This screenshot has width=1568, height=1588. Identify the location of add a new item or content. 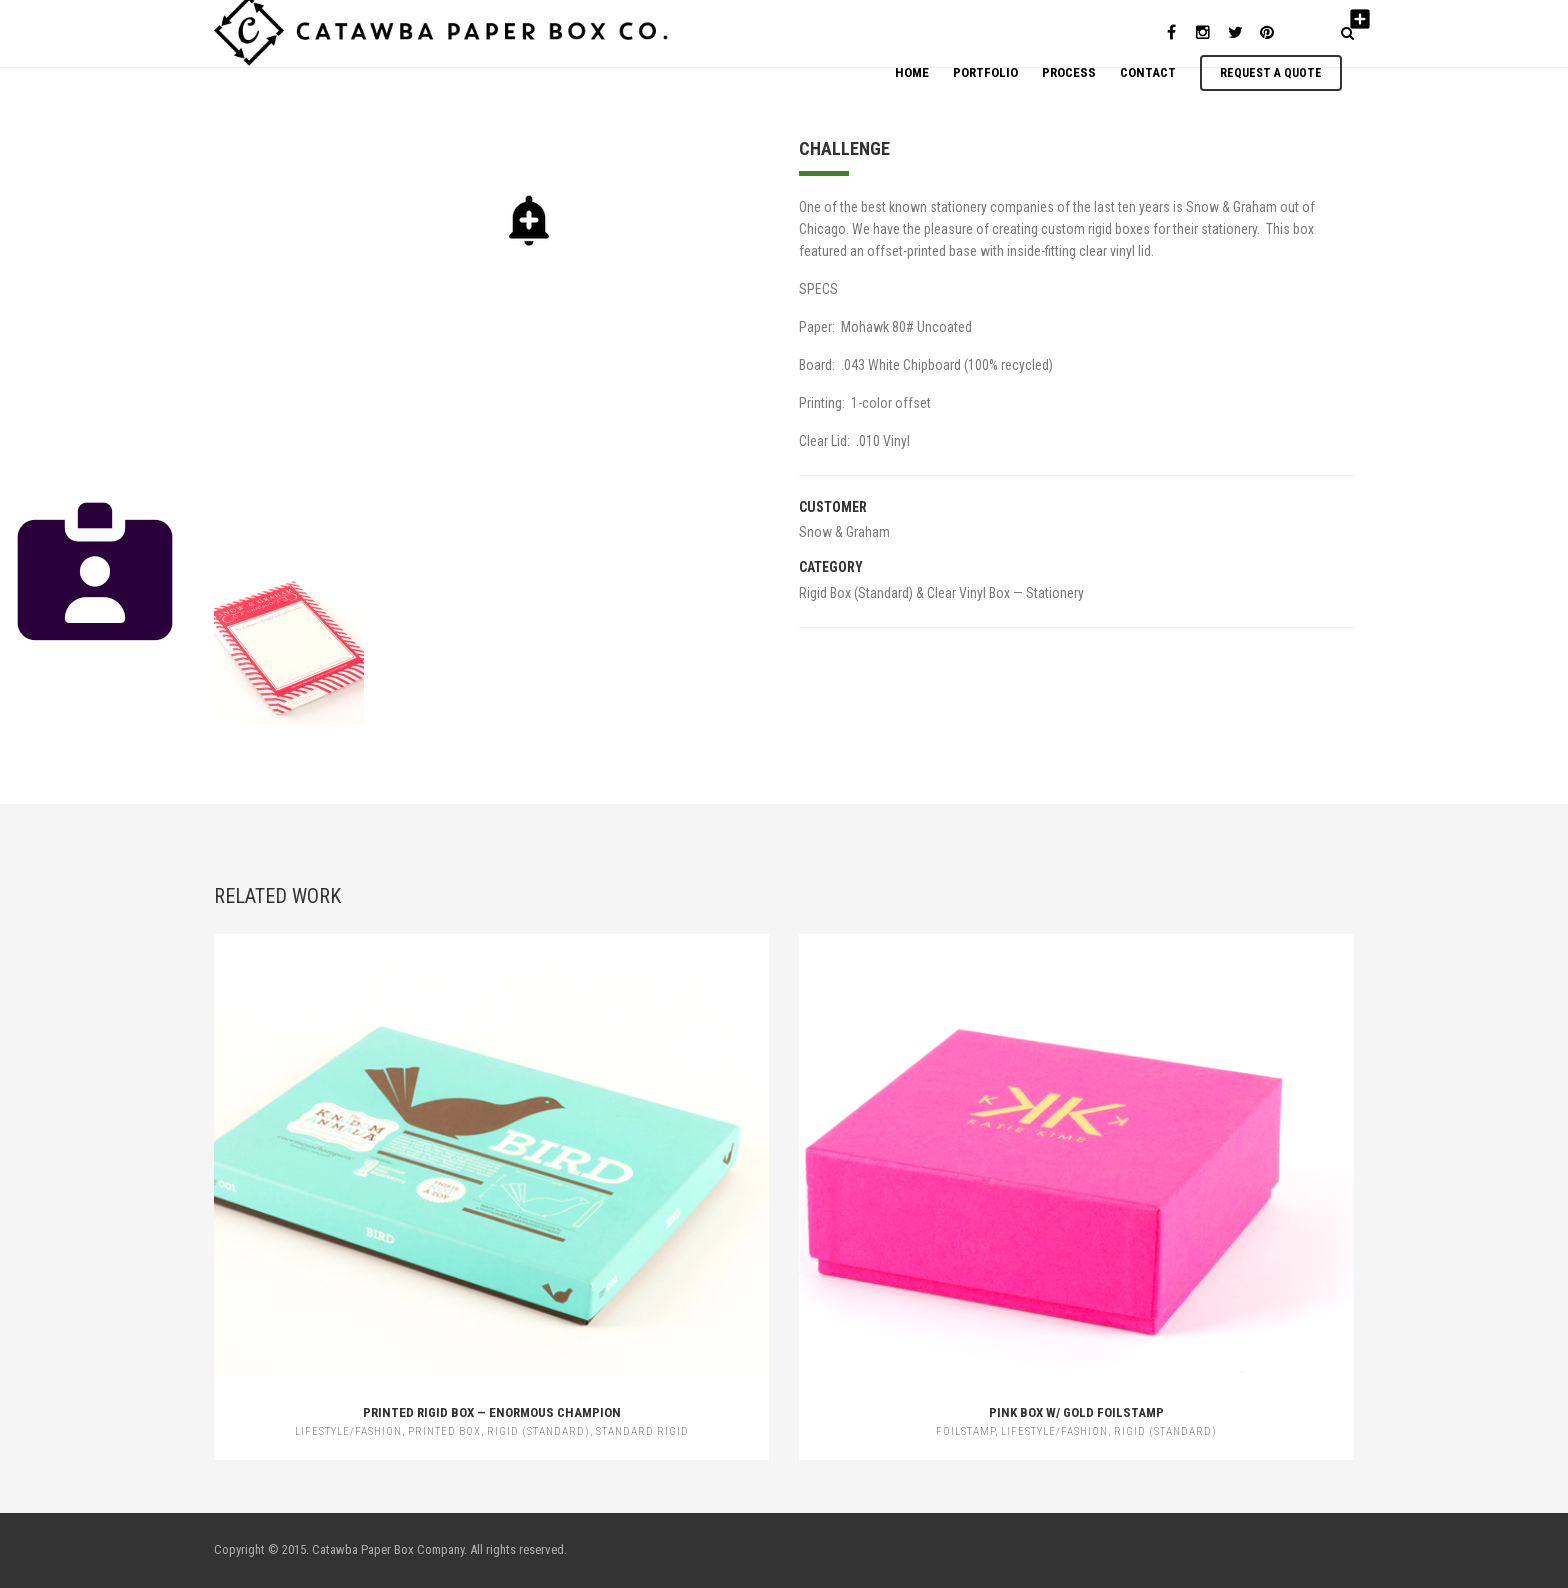
(1360, 19).